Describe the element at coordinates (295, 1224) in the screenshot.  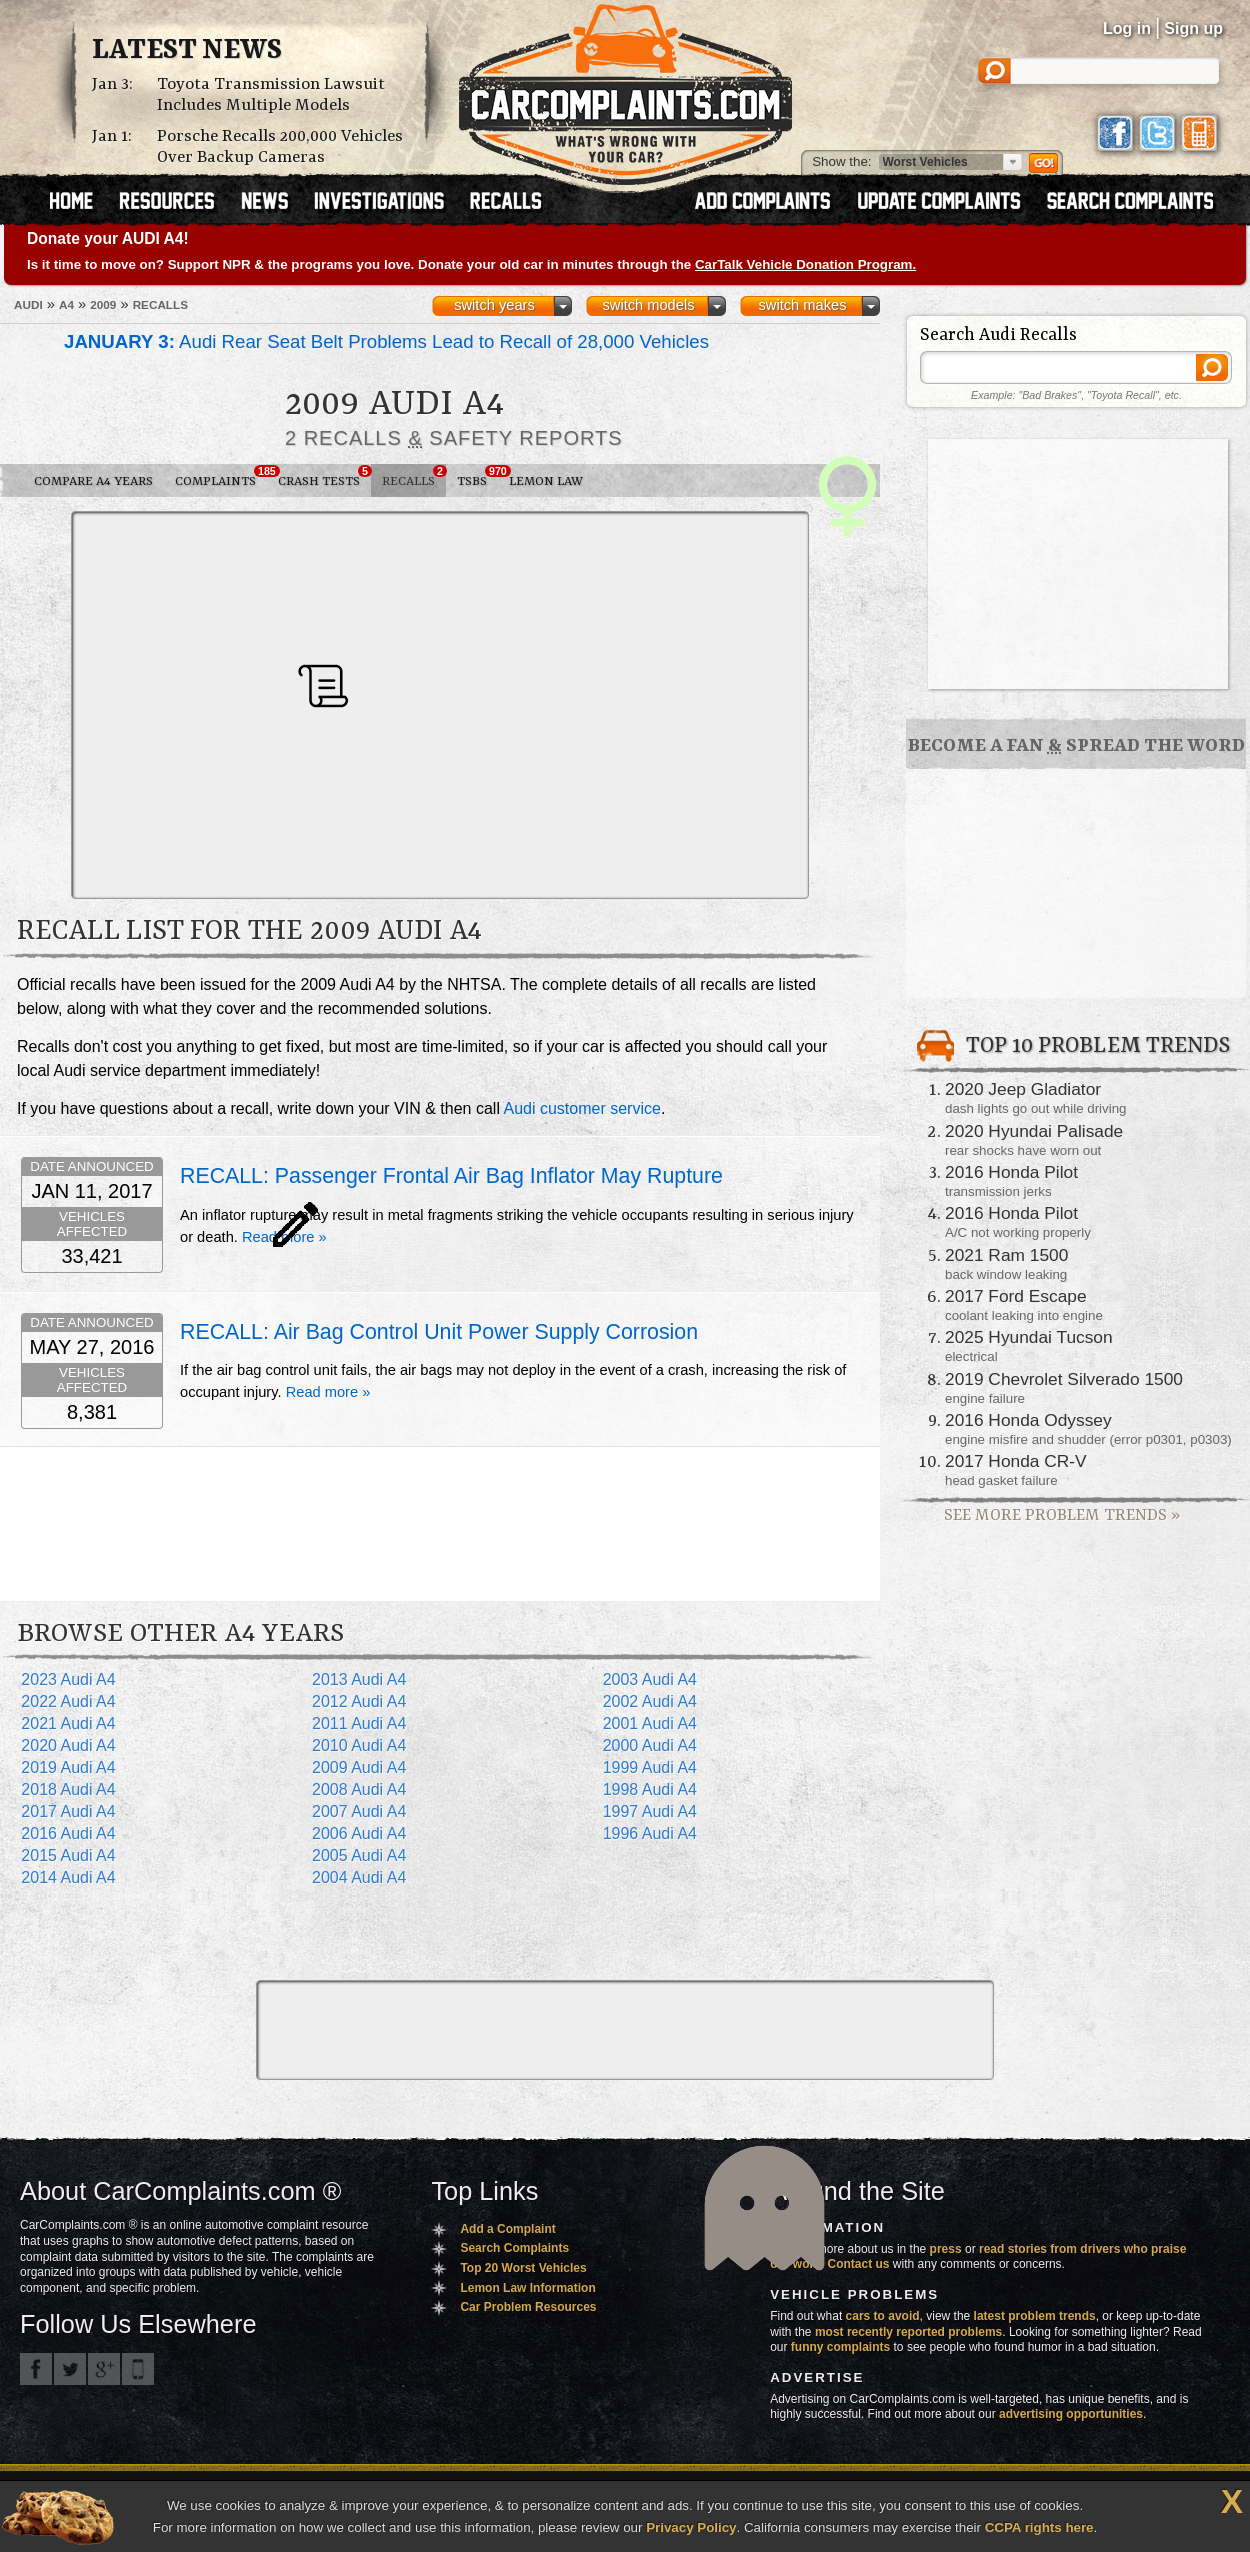
I see `edit or modify content` at that location.